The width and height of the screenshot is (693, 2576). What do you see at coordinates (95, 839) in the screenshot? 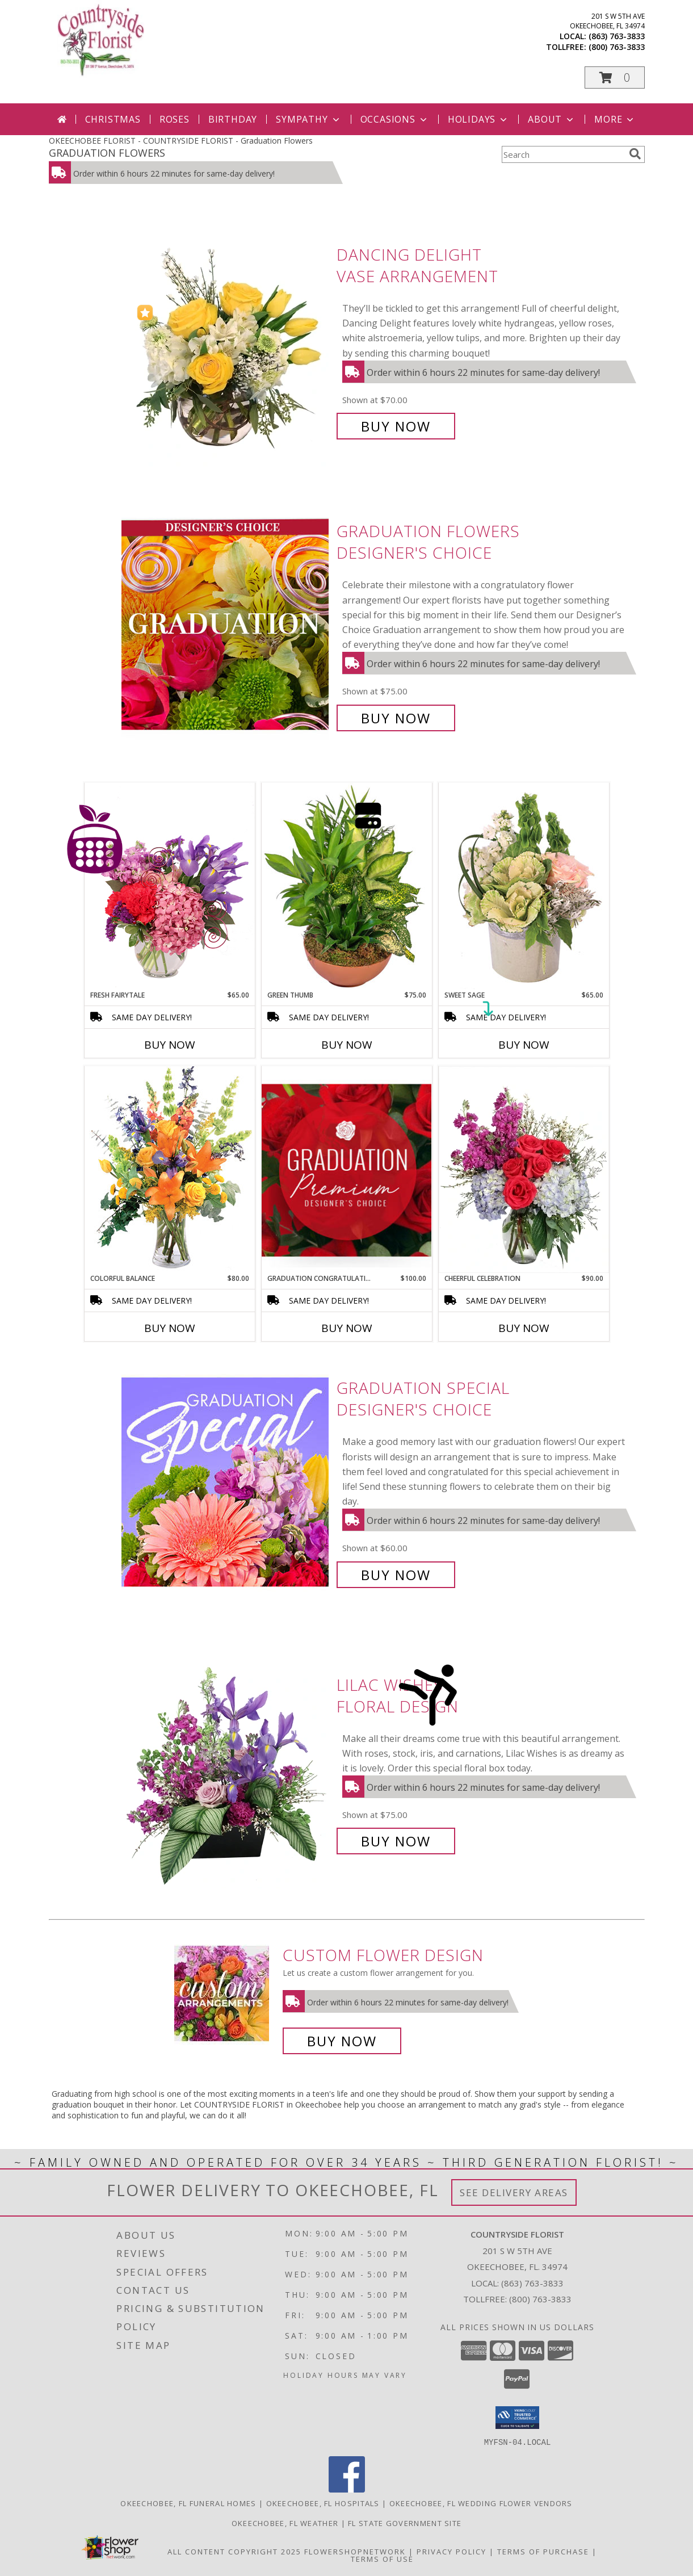
I see `nutritionix logo` at bounding box center [95, 839].